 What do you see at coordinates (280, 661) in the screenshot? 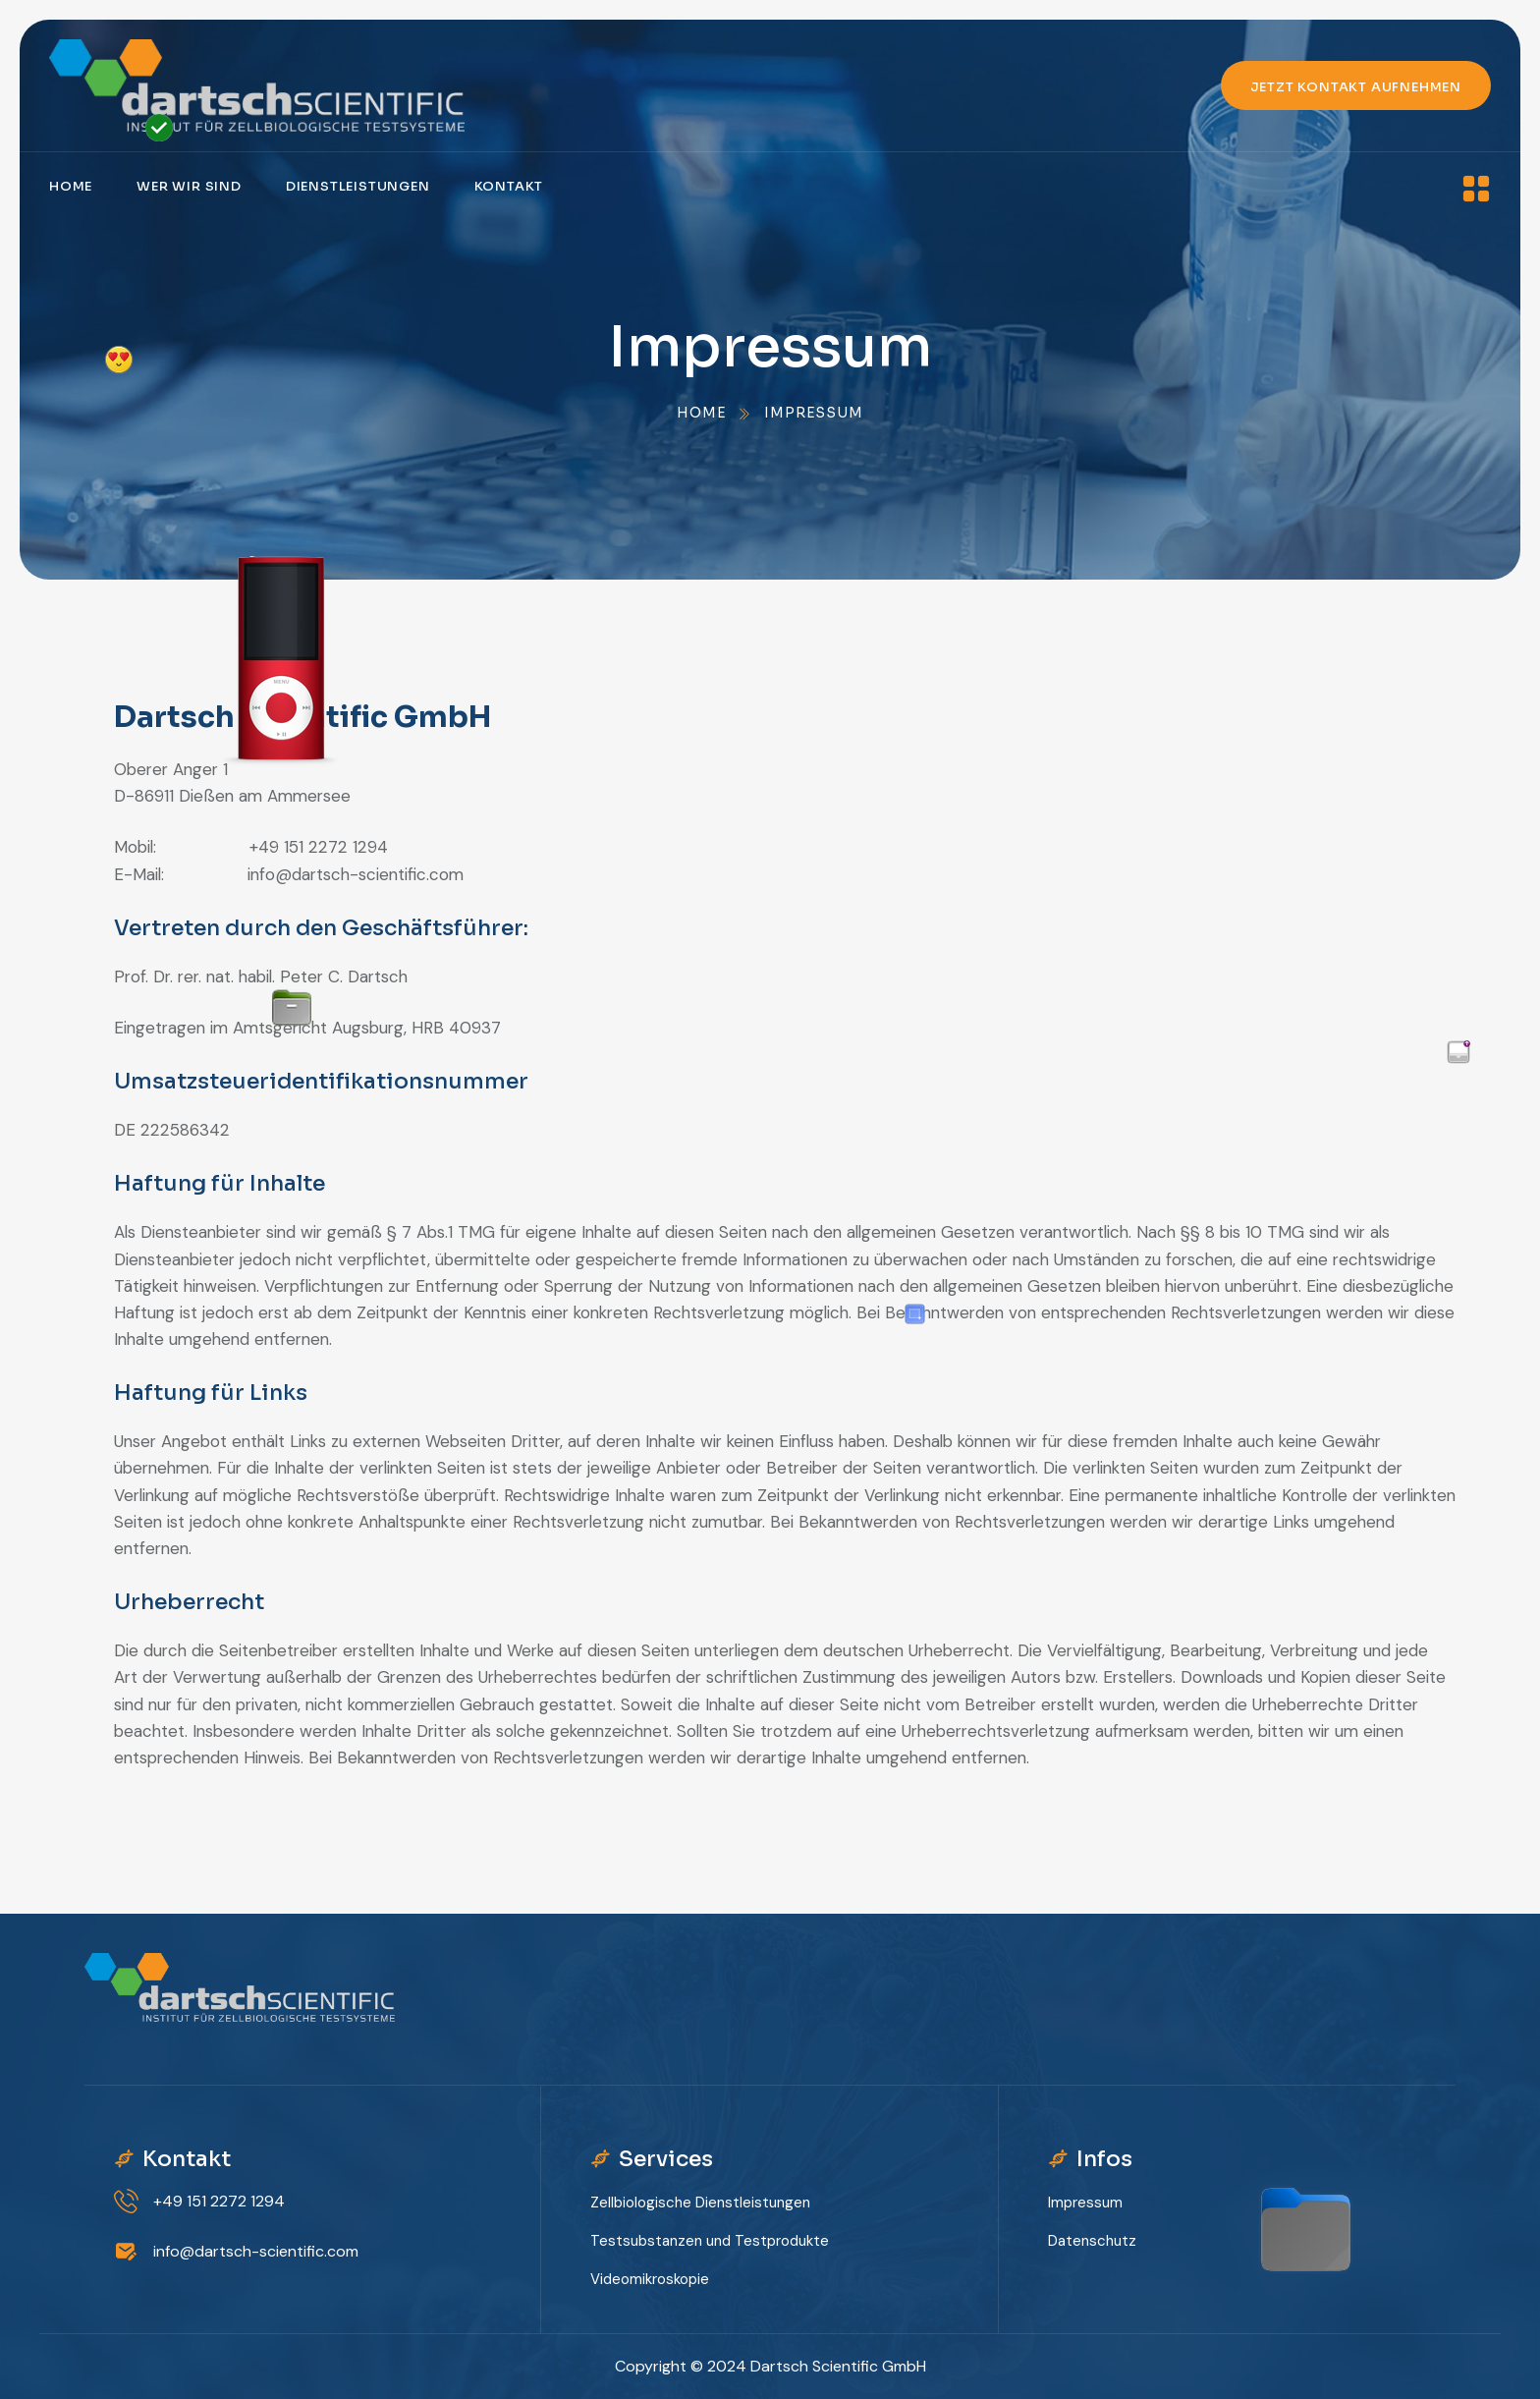
I see `sync music to your iPod nano` at bounding box center [280, 661].